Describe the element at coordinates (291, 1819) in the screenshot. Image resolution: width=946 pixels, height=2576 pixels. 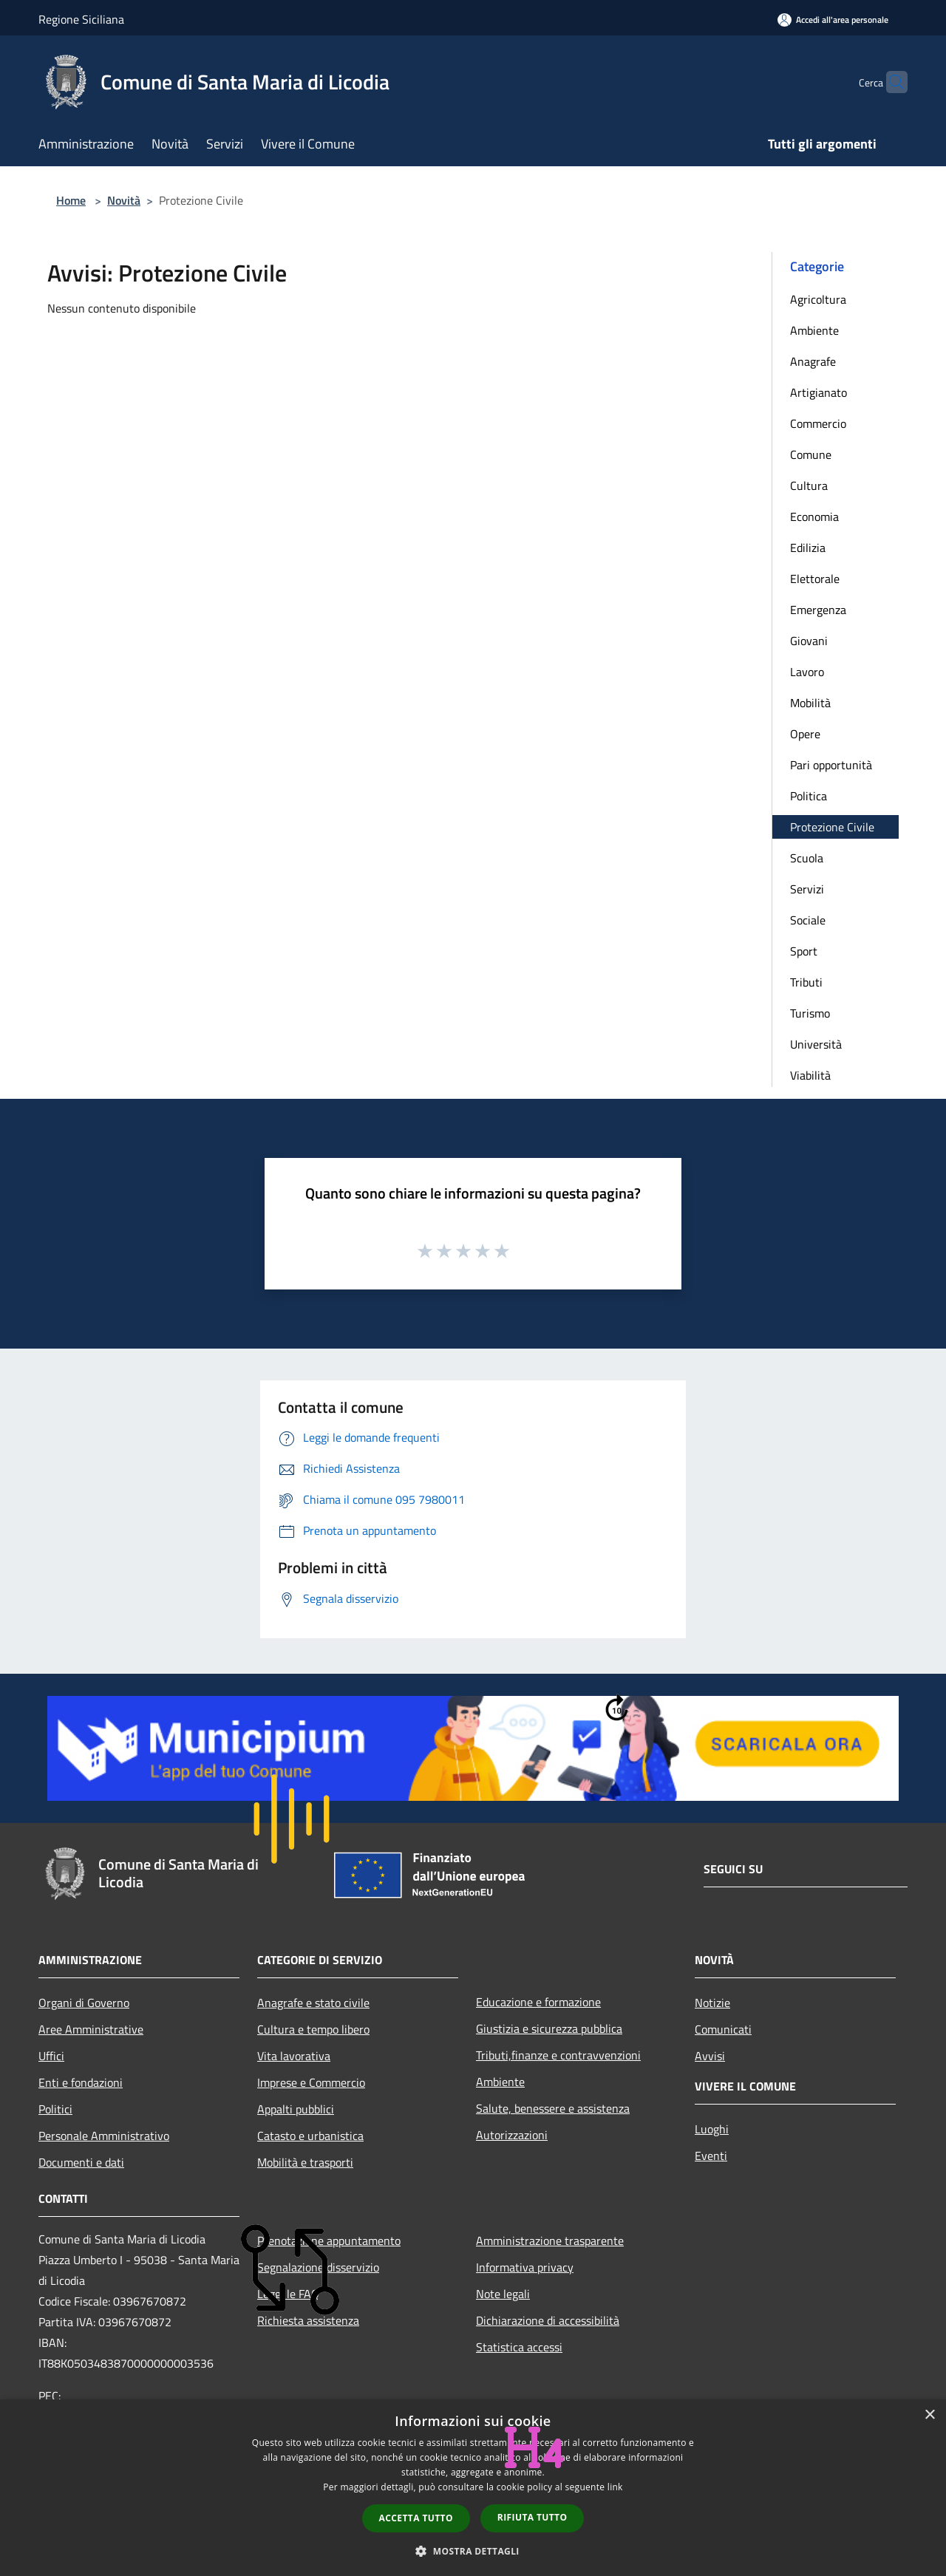
I see `audio or sound visualization` at that location.